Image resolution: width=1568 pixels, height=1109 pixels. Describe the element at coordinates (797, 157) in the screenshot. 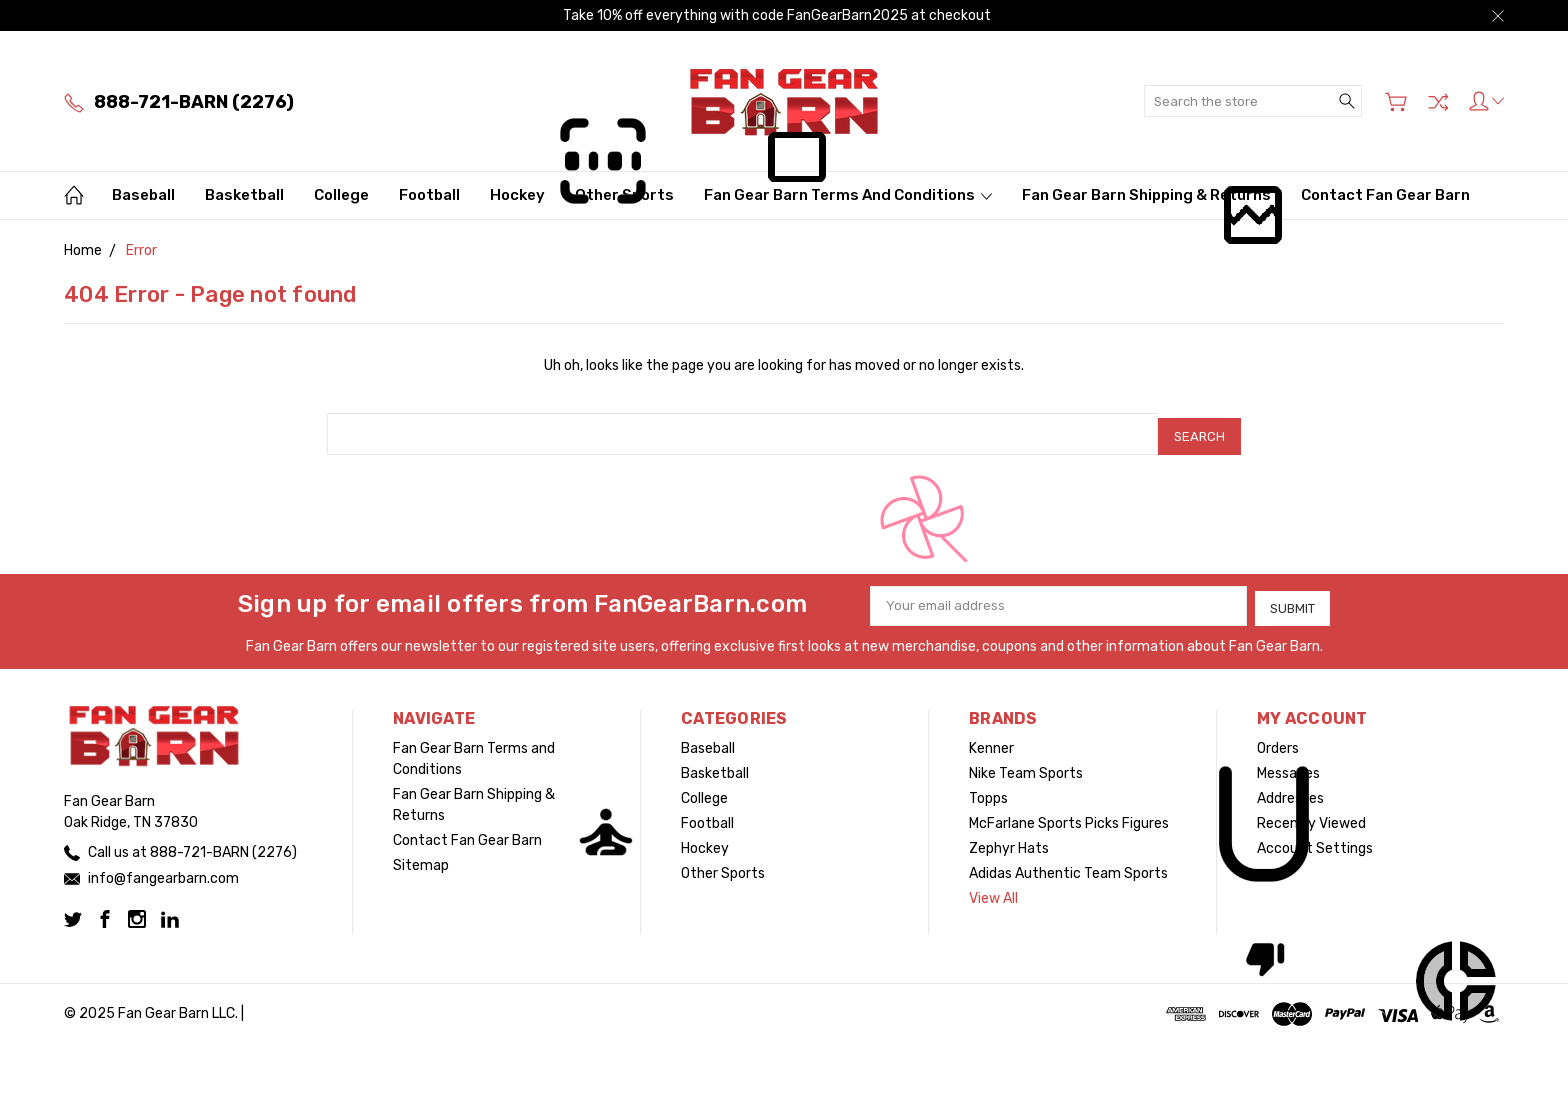

I see `crop image to 3:2 aspect ratio` at that location.